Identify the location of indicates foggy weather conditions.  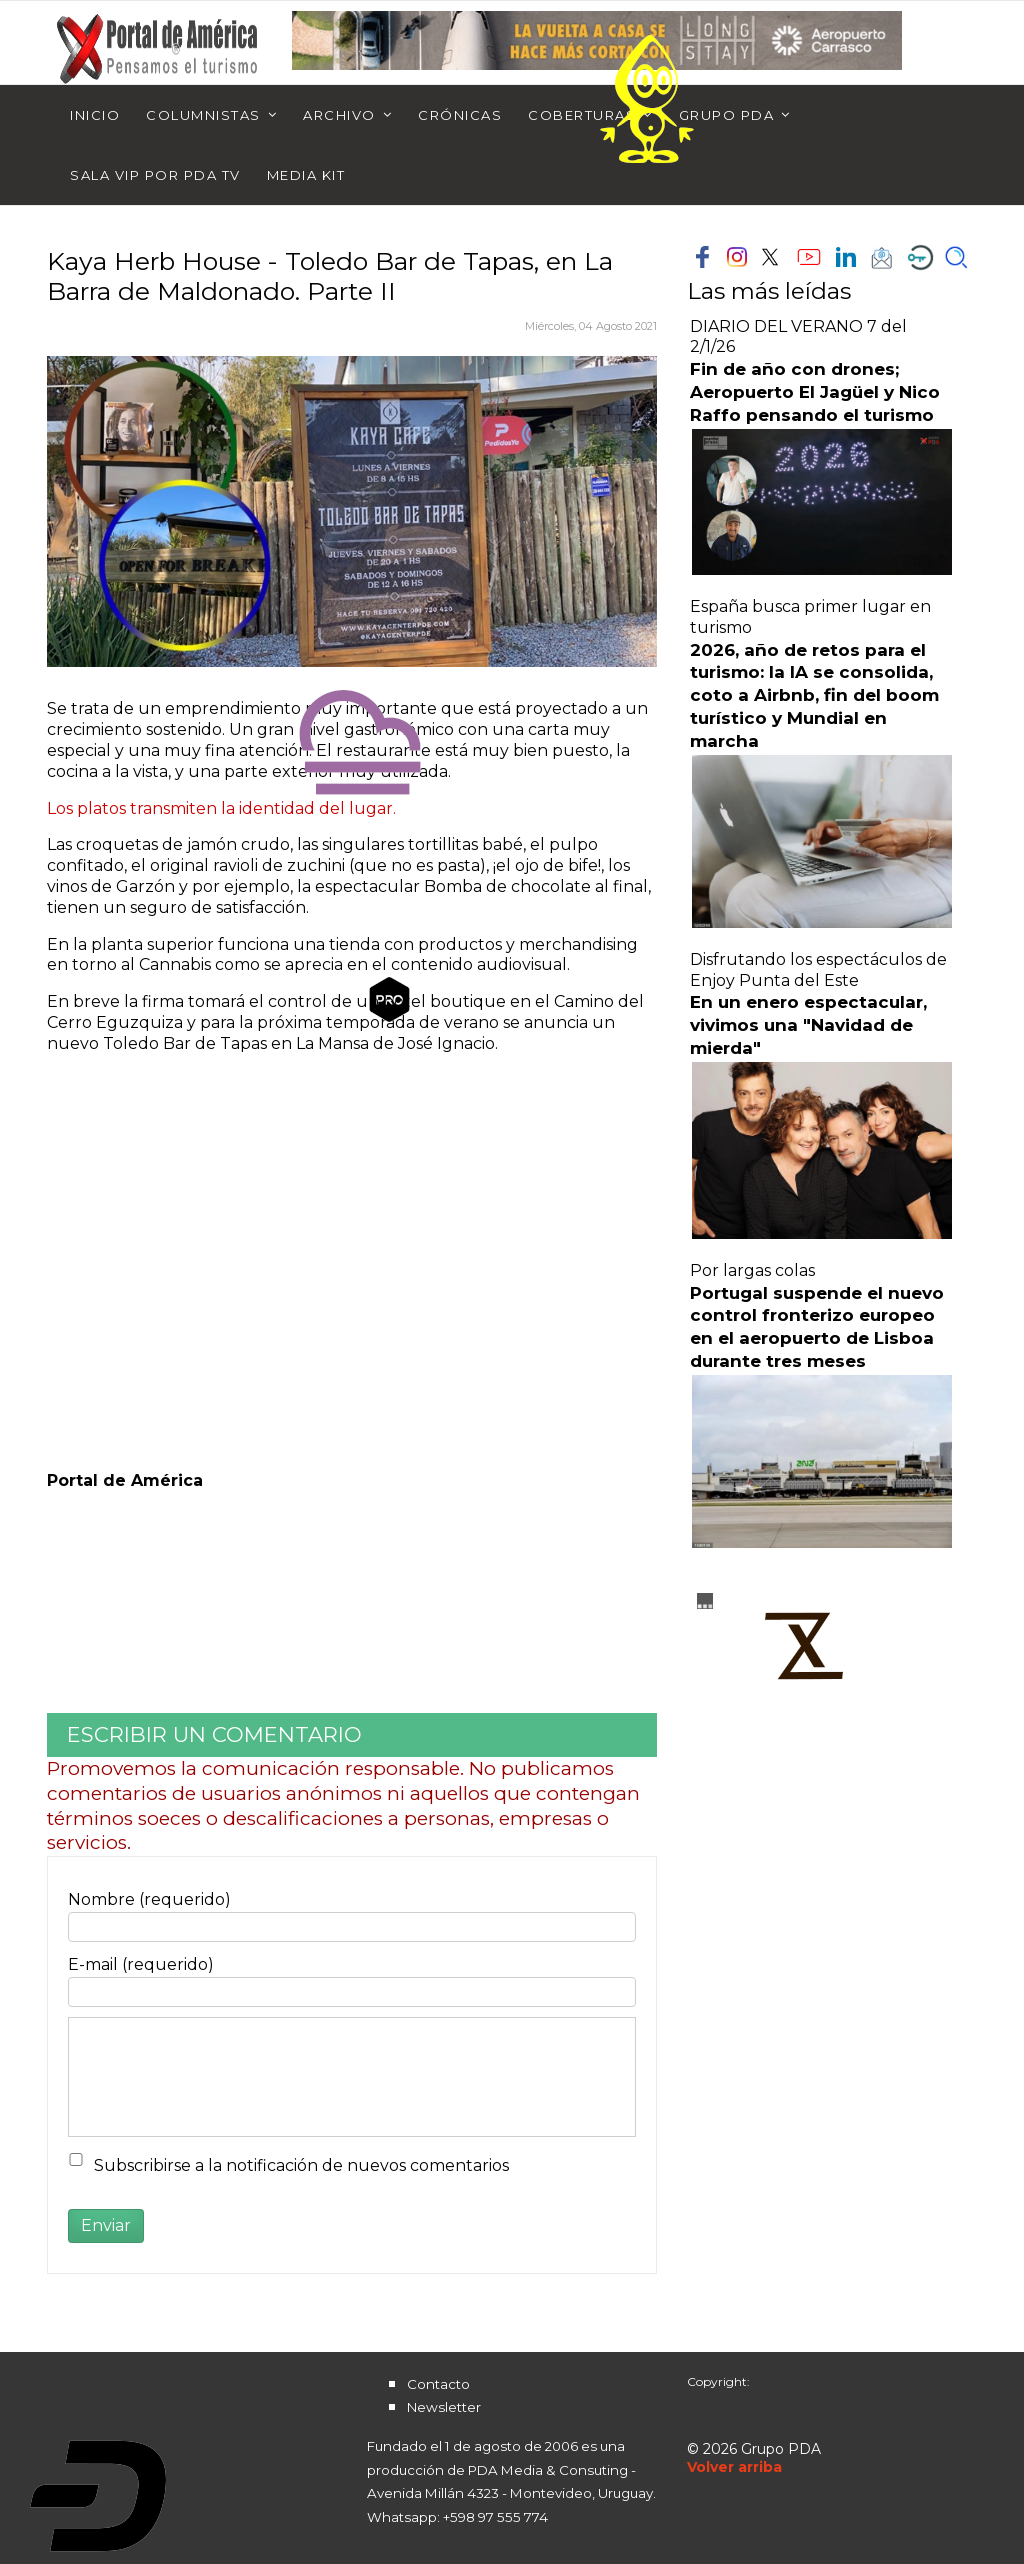
(360, 745).